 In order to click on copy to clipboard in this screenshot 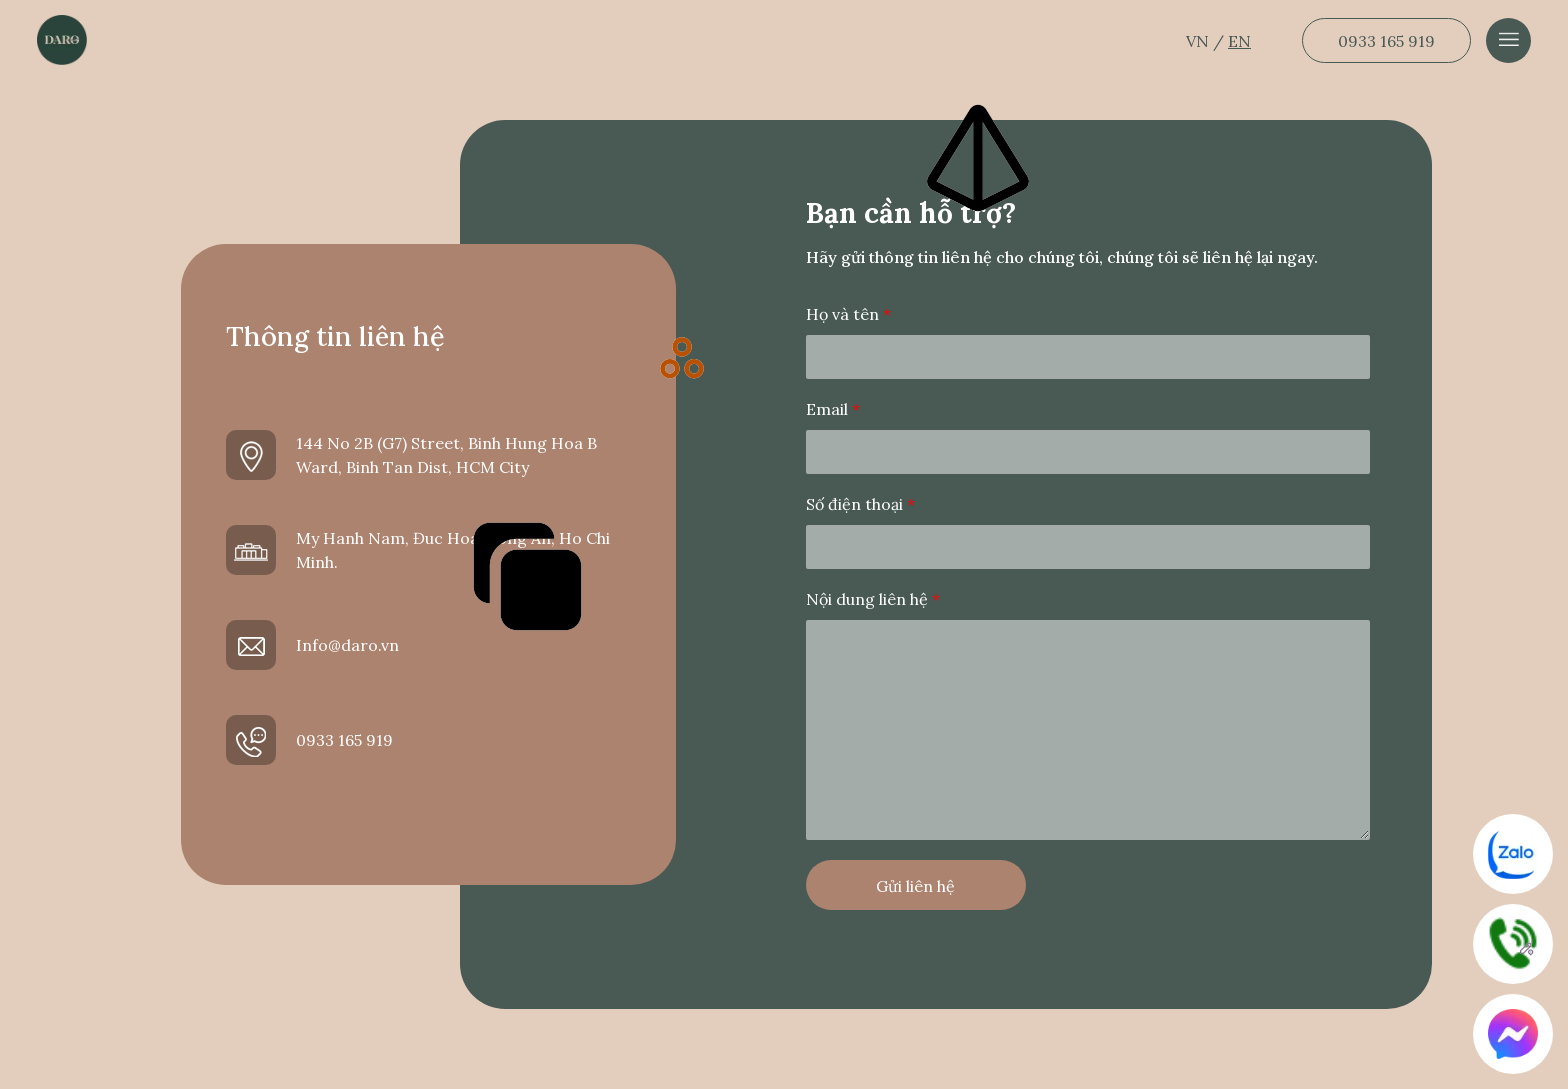, I will do `click(527, 576)`.